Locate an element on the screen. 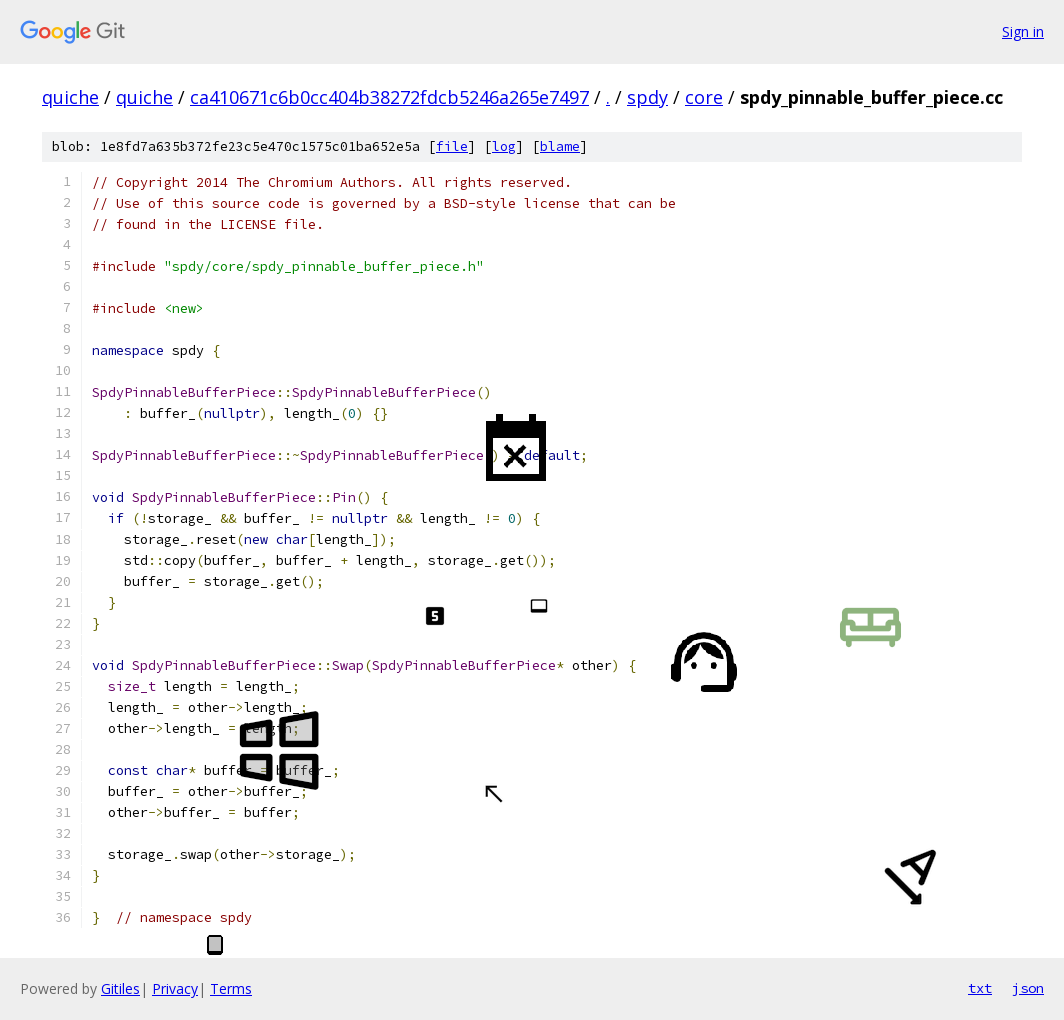  open the Windows start menu is located at coordinates (282, 750).